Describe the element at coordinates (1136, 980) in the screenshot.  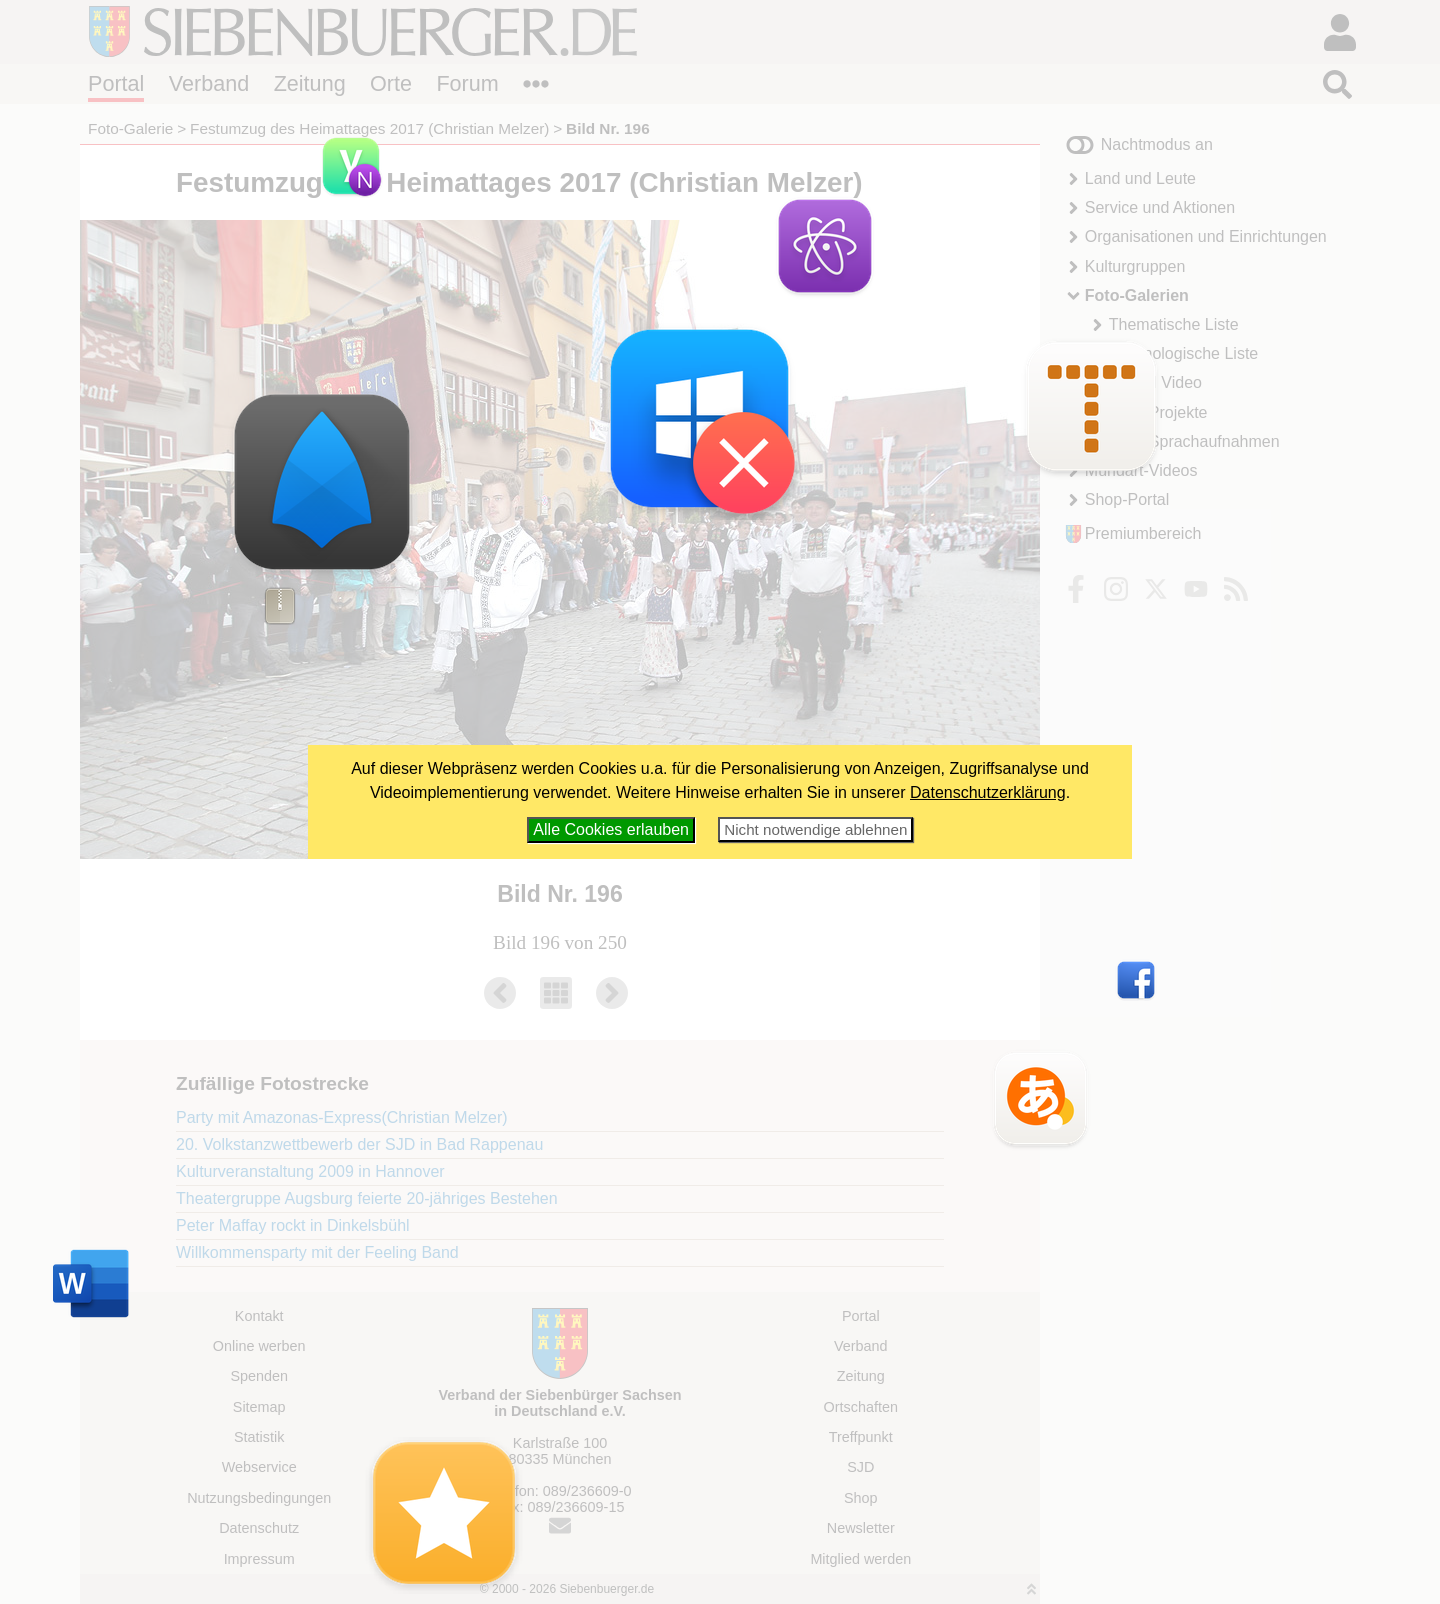
I see `open the Facebook app` at that location.